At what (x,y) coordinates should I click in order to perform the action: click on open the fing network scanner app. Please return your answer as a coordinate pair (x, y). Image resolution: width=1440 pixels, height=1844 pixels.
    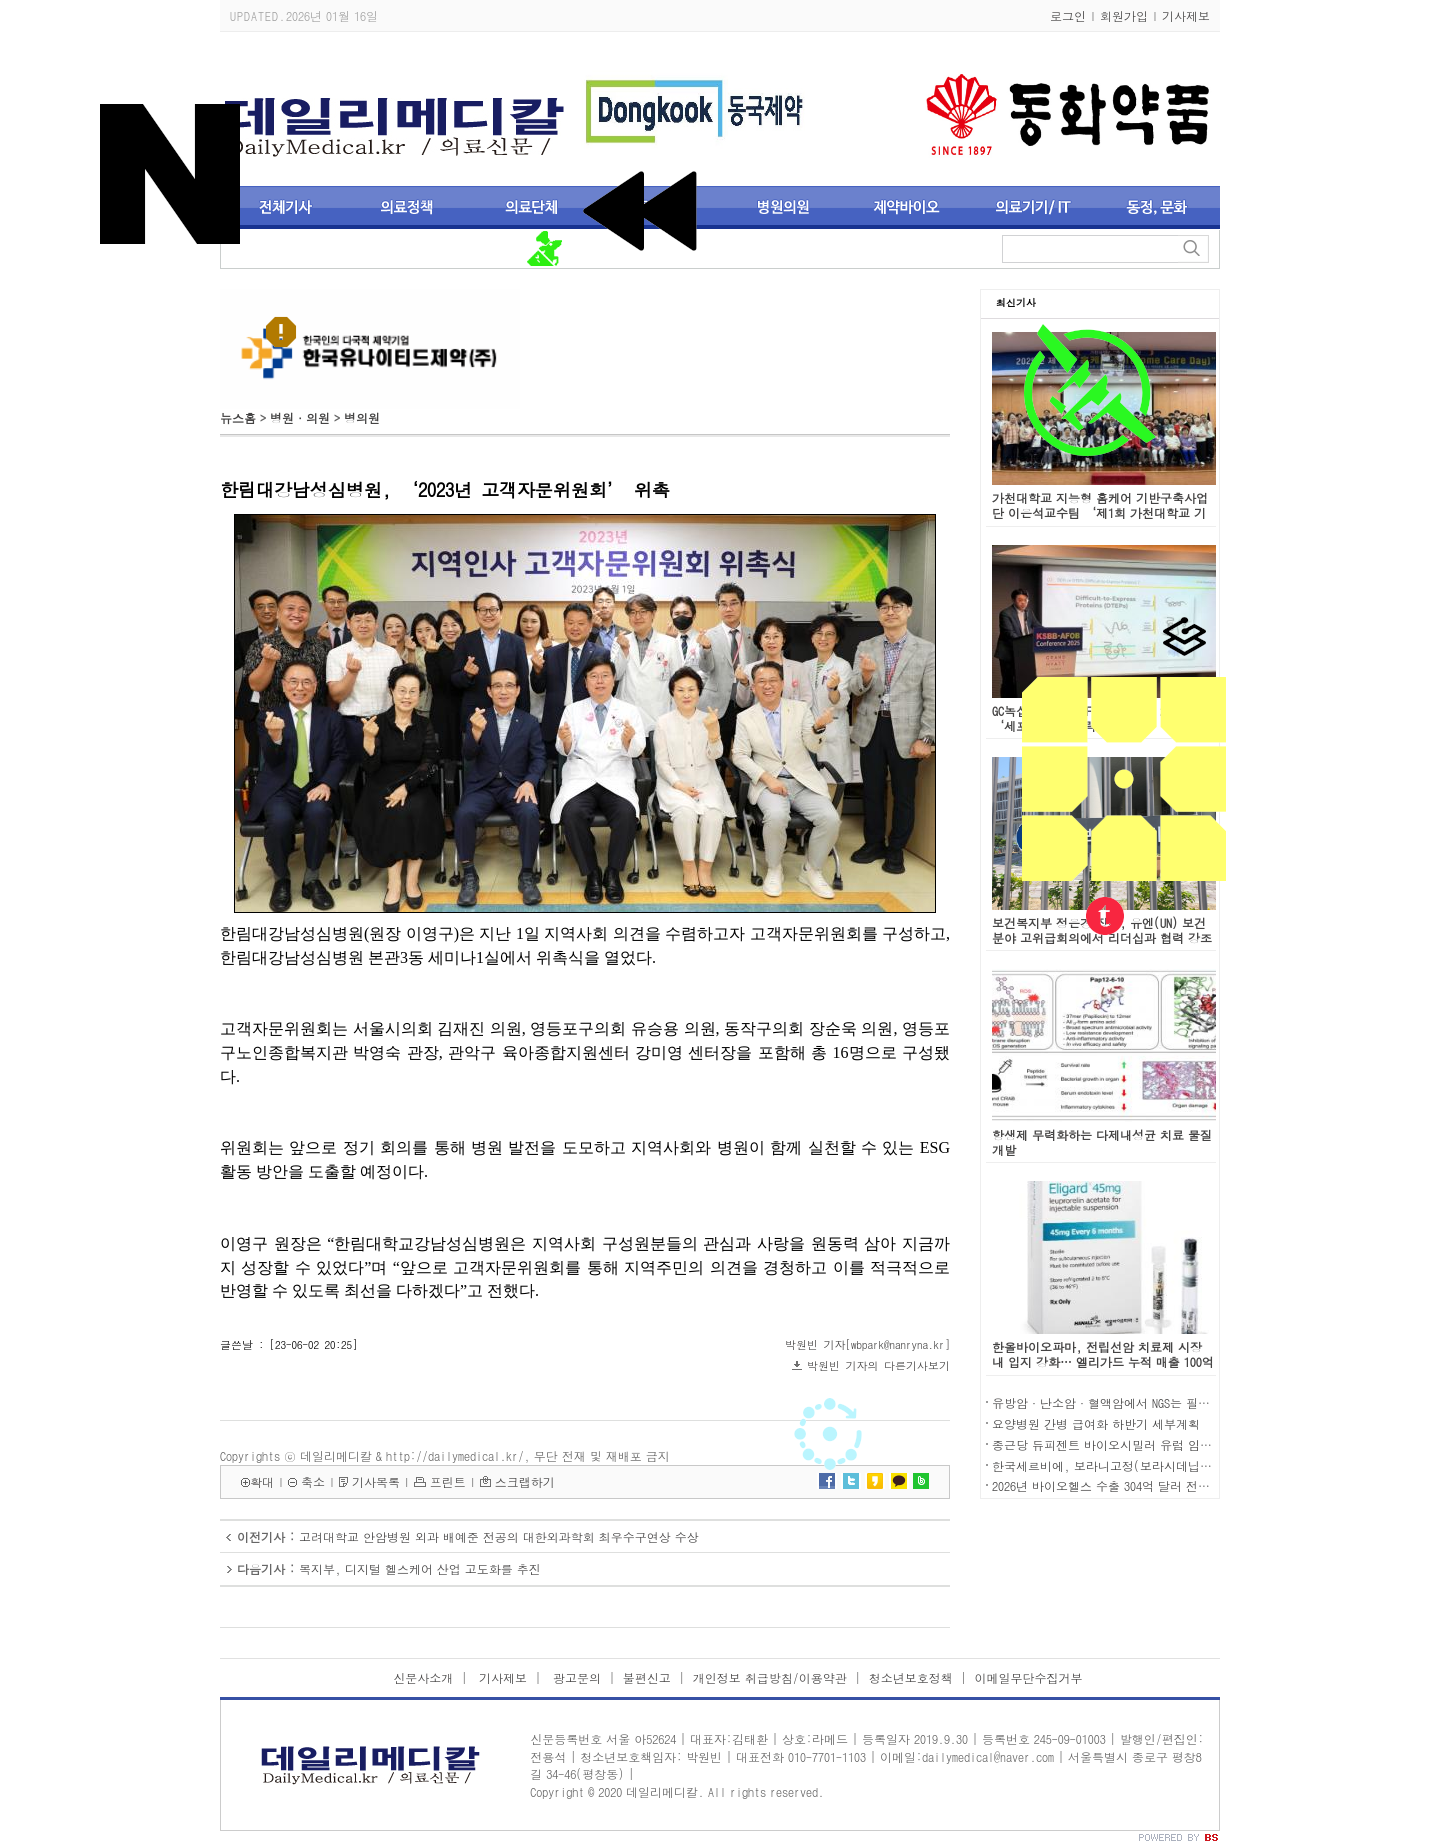
    Looking at the image, I should click on (828, 1434).